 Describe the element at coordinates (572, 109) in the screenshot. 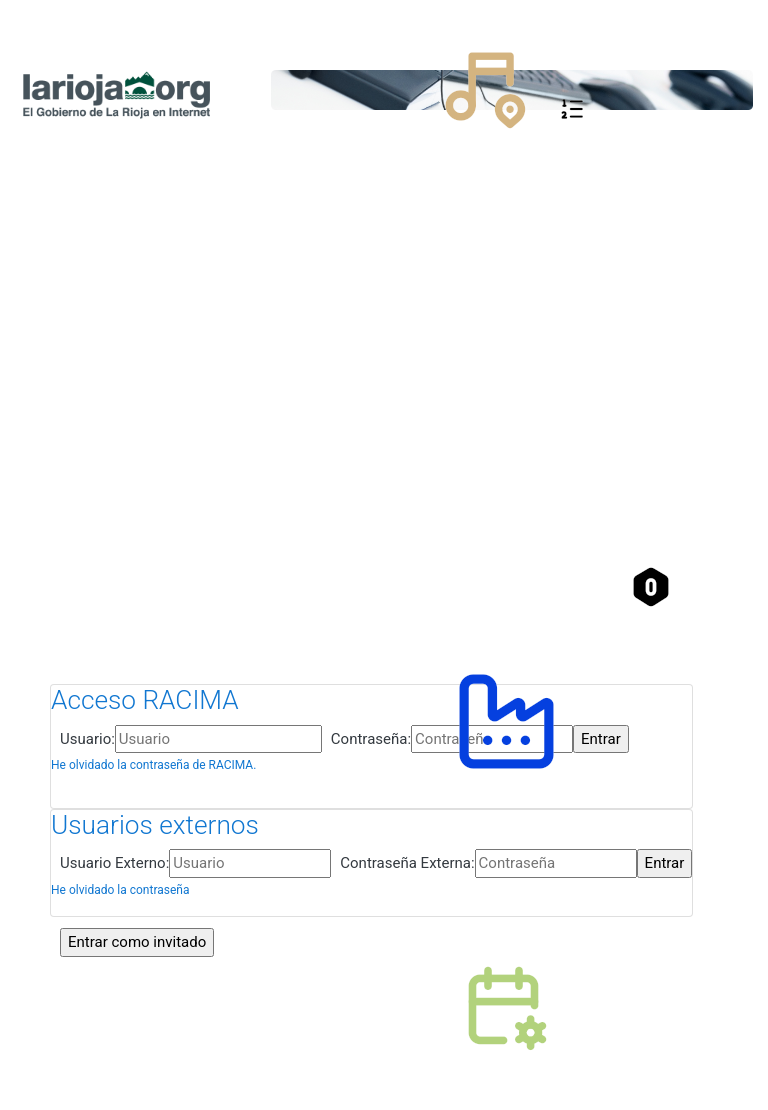

I see `create a numbered list` at that location.